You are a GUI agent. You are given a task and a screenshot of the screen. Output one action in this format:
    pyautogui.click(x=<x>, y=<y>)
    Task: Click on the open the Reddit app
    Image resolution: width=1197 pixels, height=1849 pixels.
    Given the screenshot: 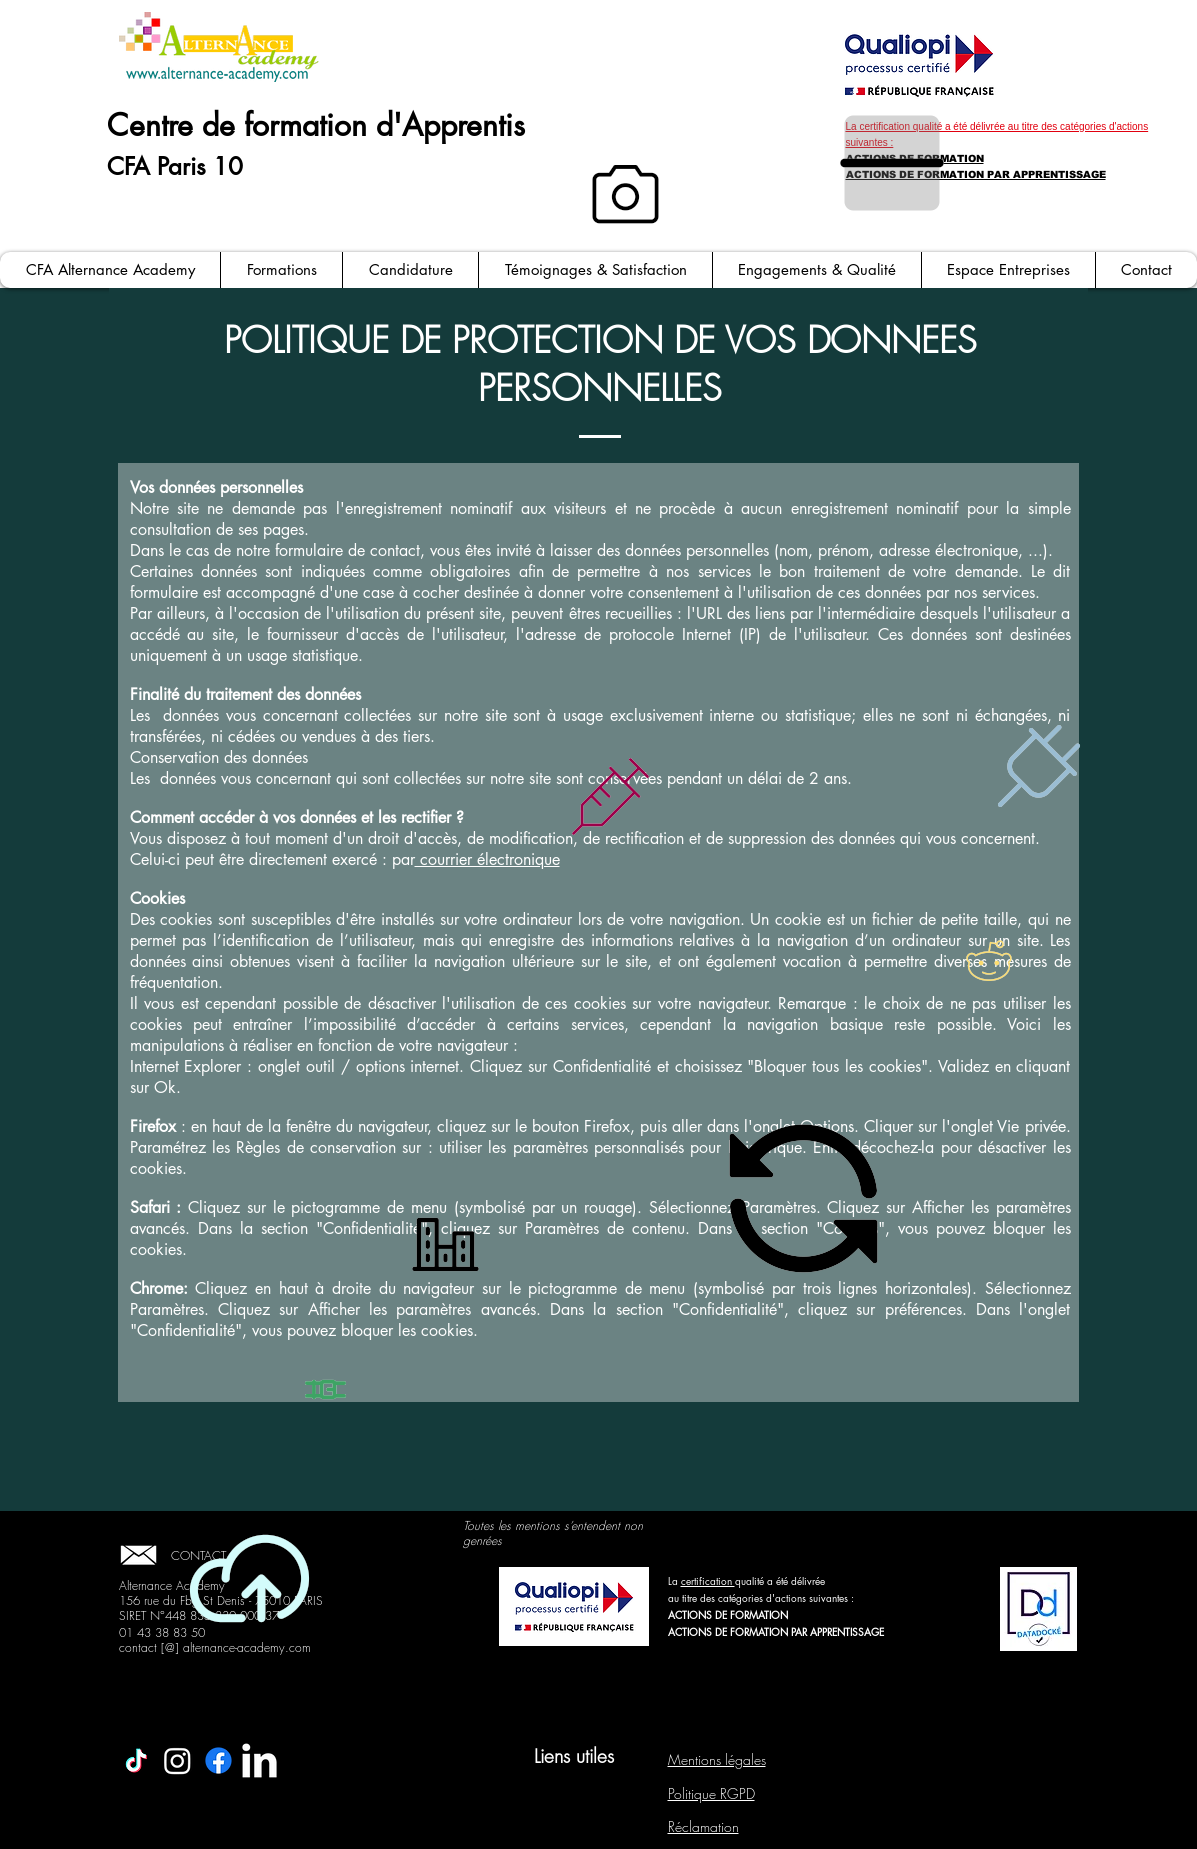 What is the action you would take?
    pyautogui.click(x=989, y=963)
    